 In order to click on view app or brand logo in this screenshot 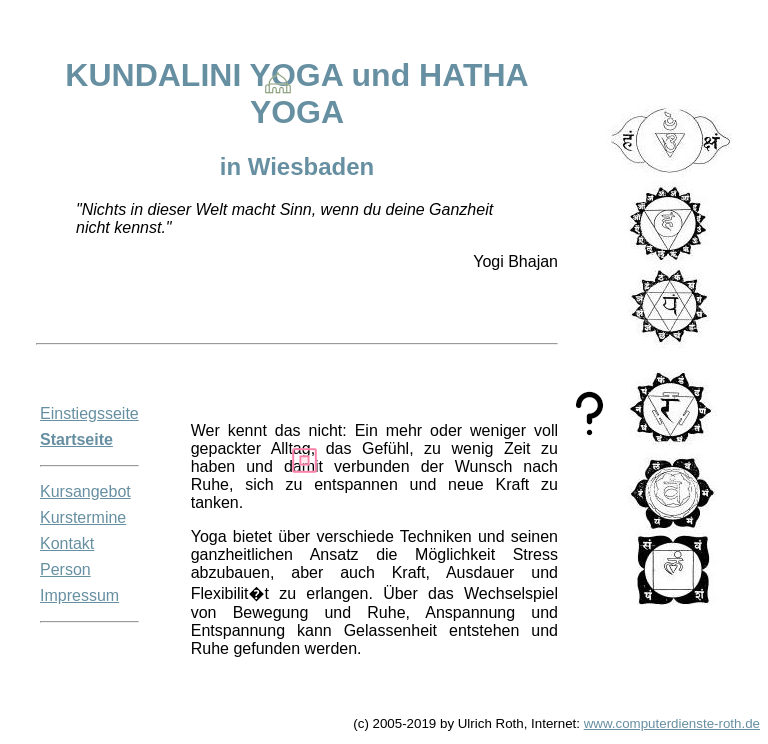, I will do `click(304, 460)`.